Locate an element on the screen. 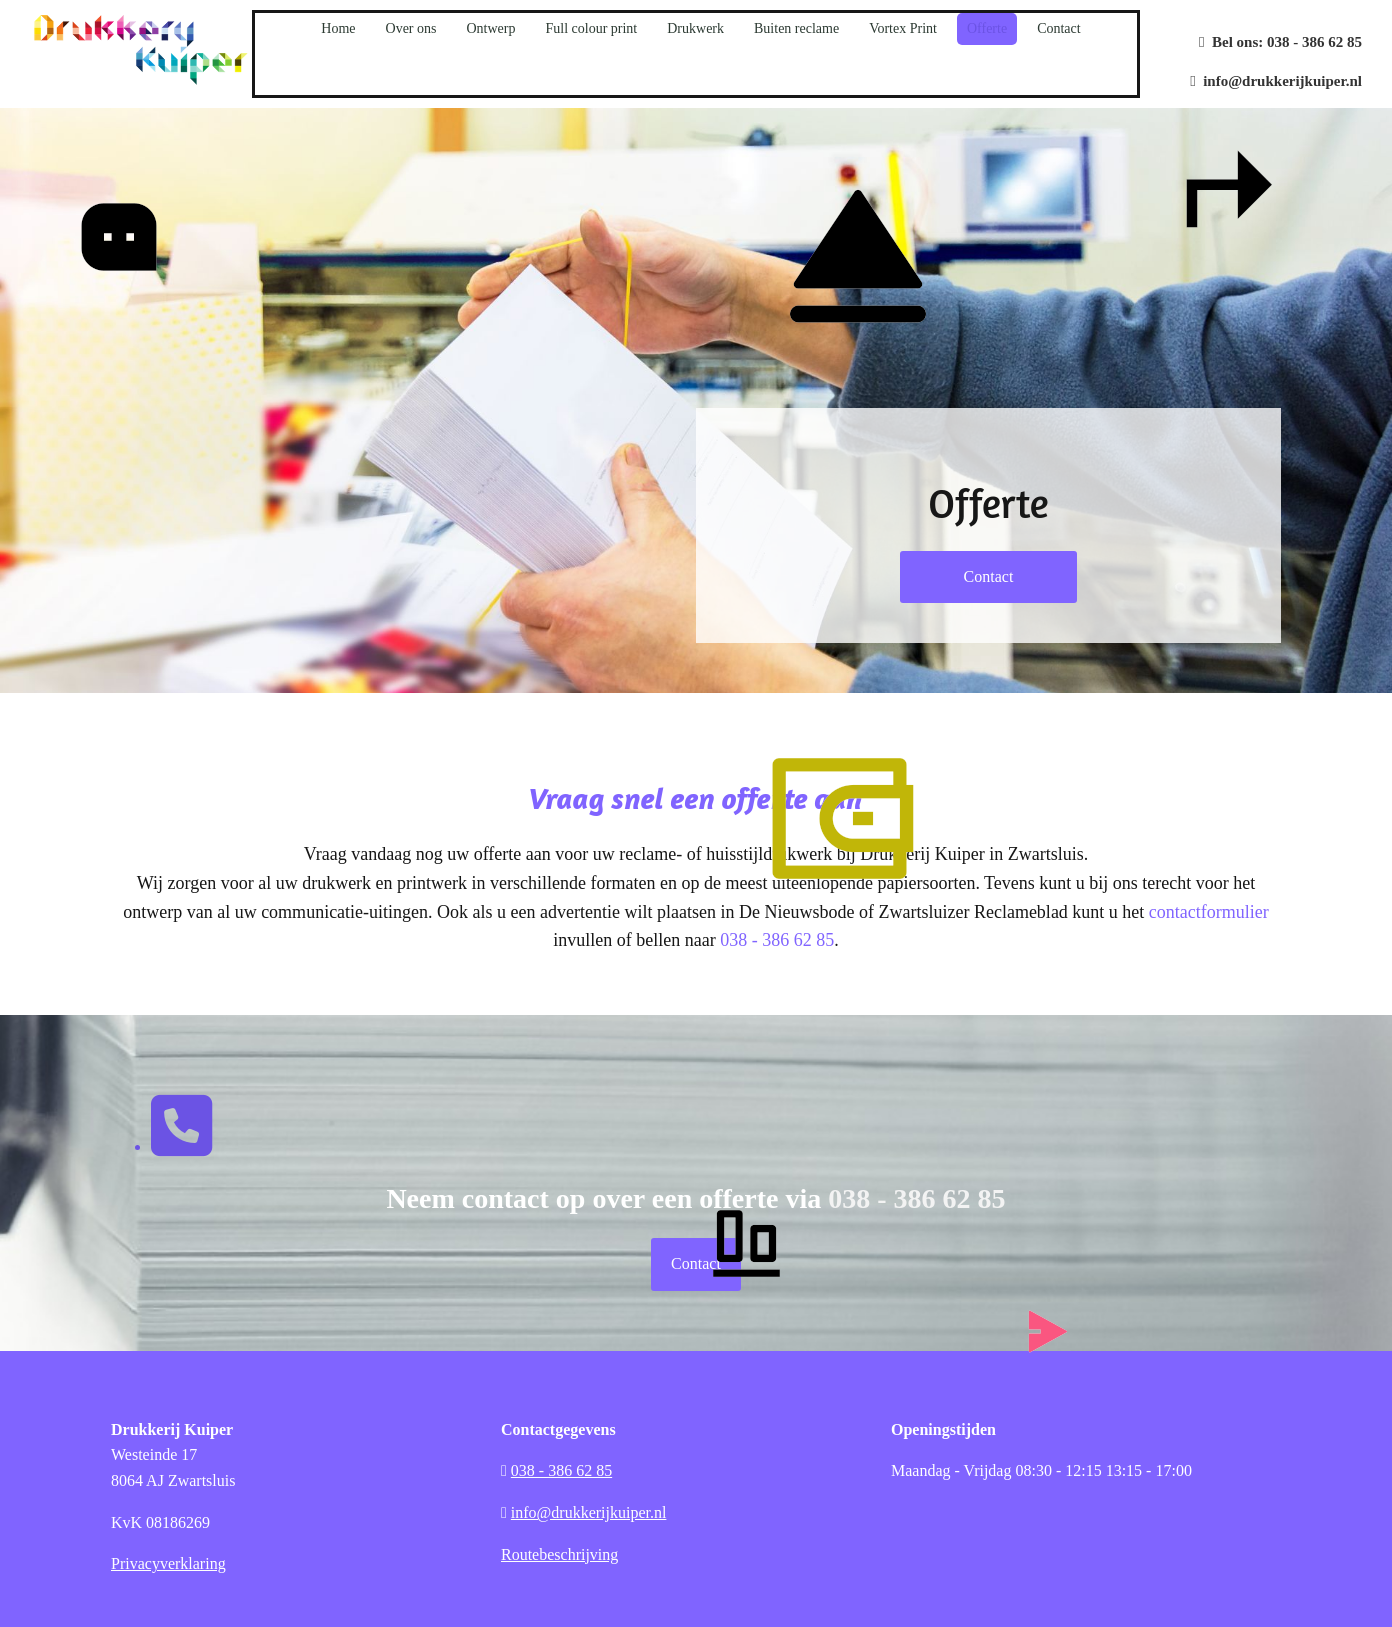  eject media or disc is located at coordinates (858, 263).